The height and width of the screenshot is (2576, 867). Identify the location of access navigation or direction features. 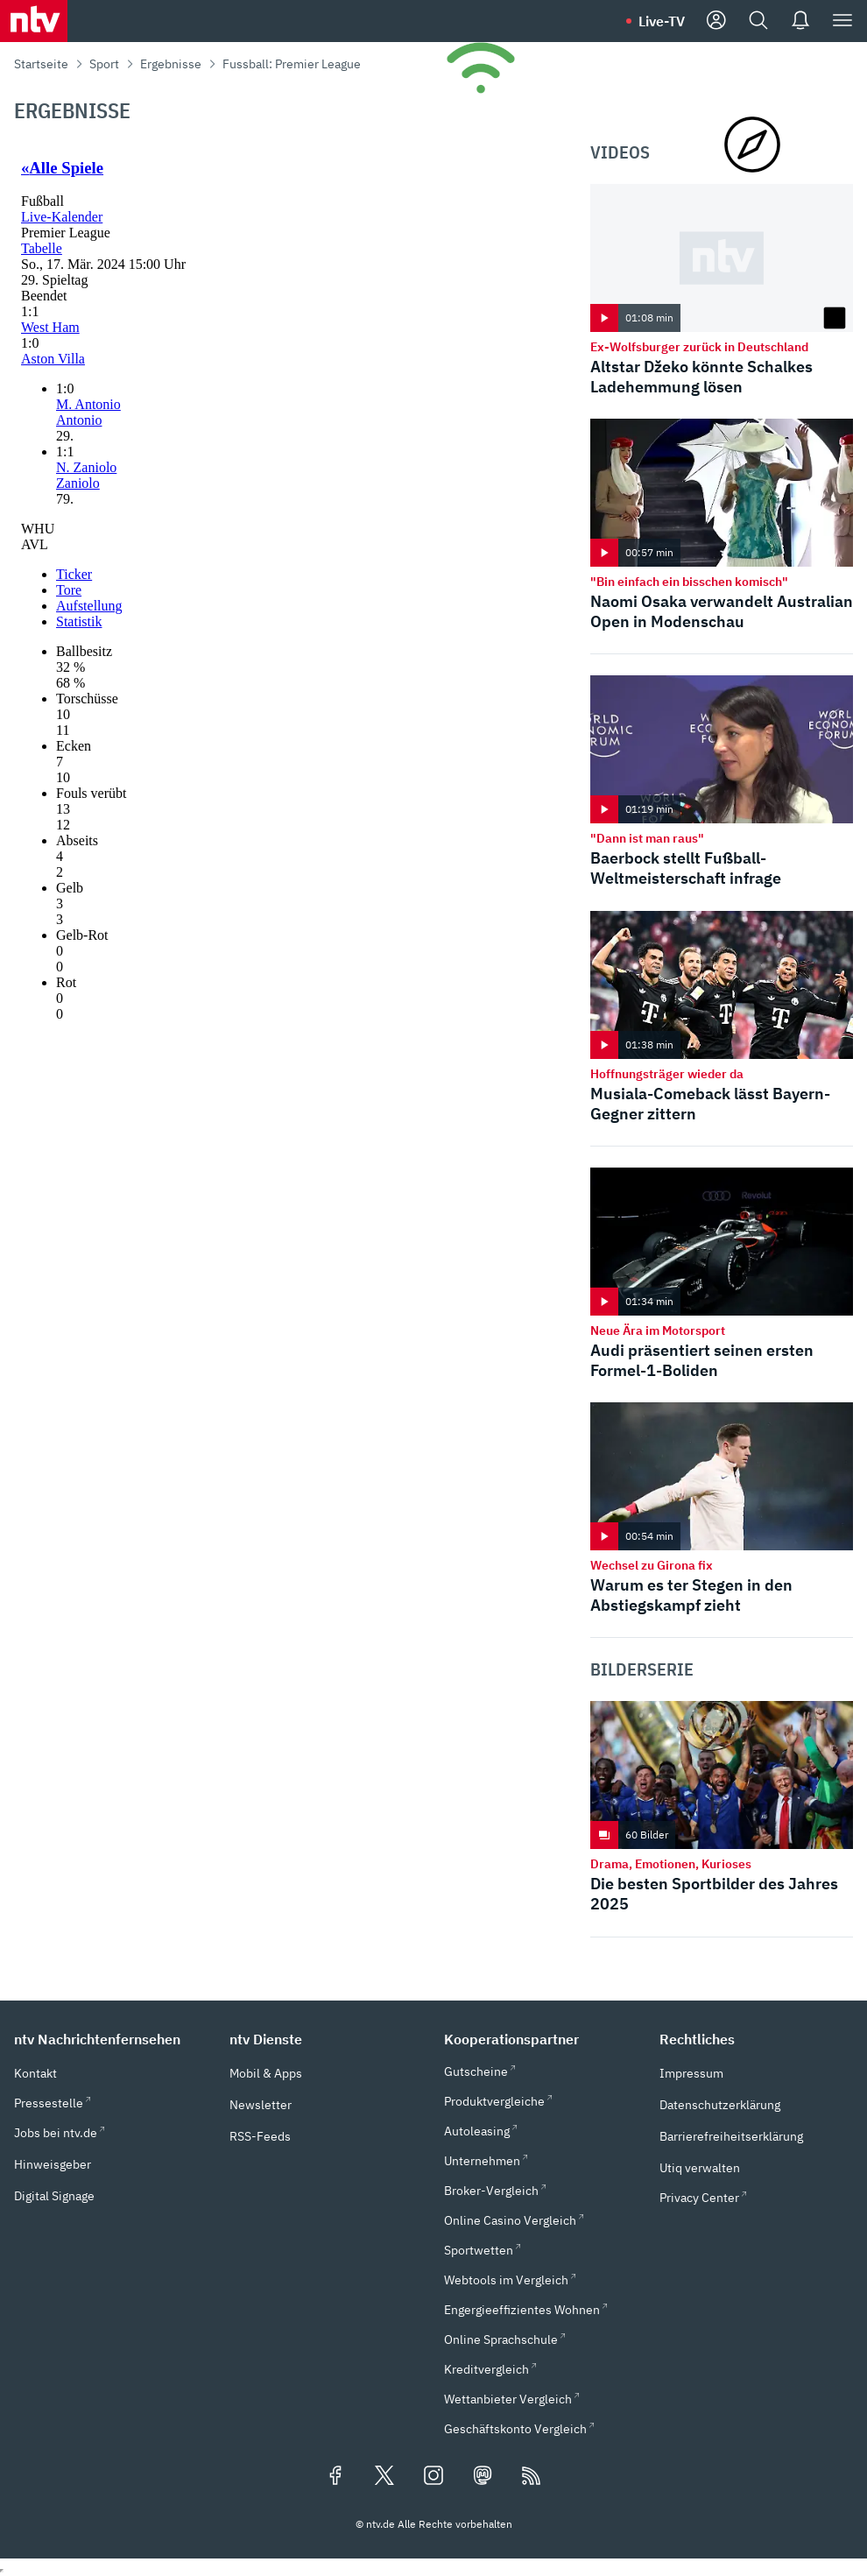
(752, 145).